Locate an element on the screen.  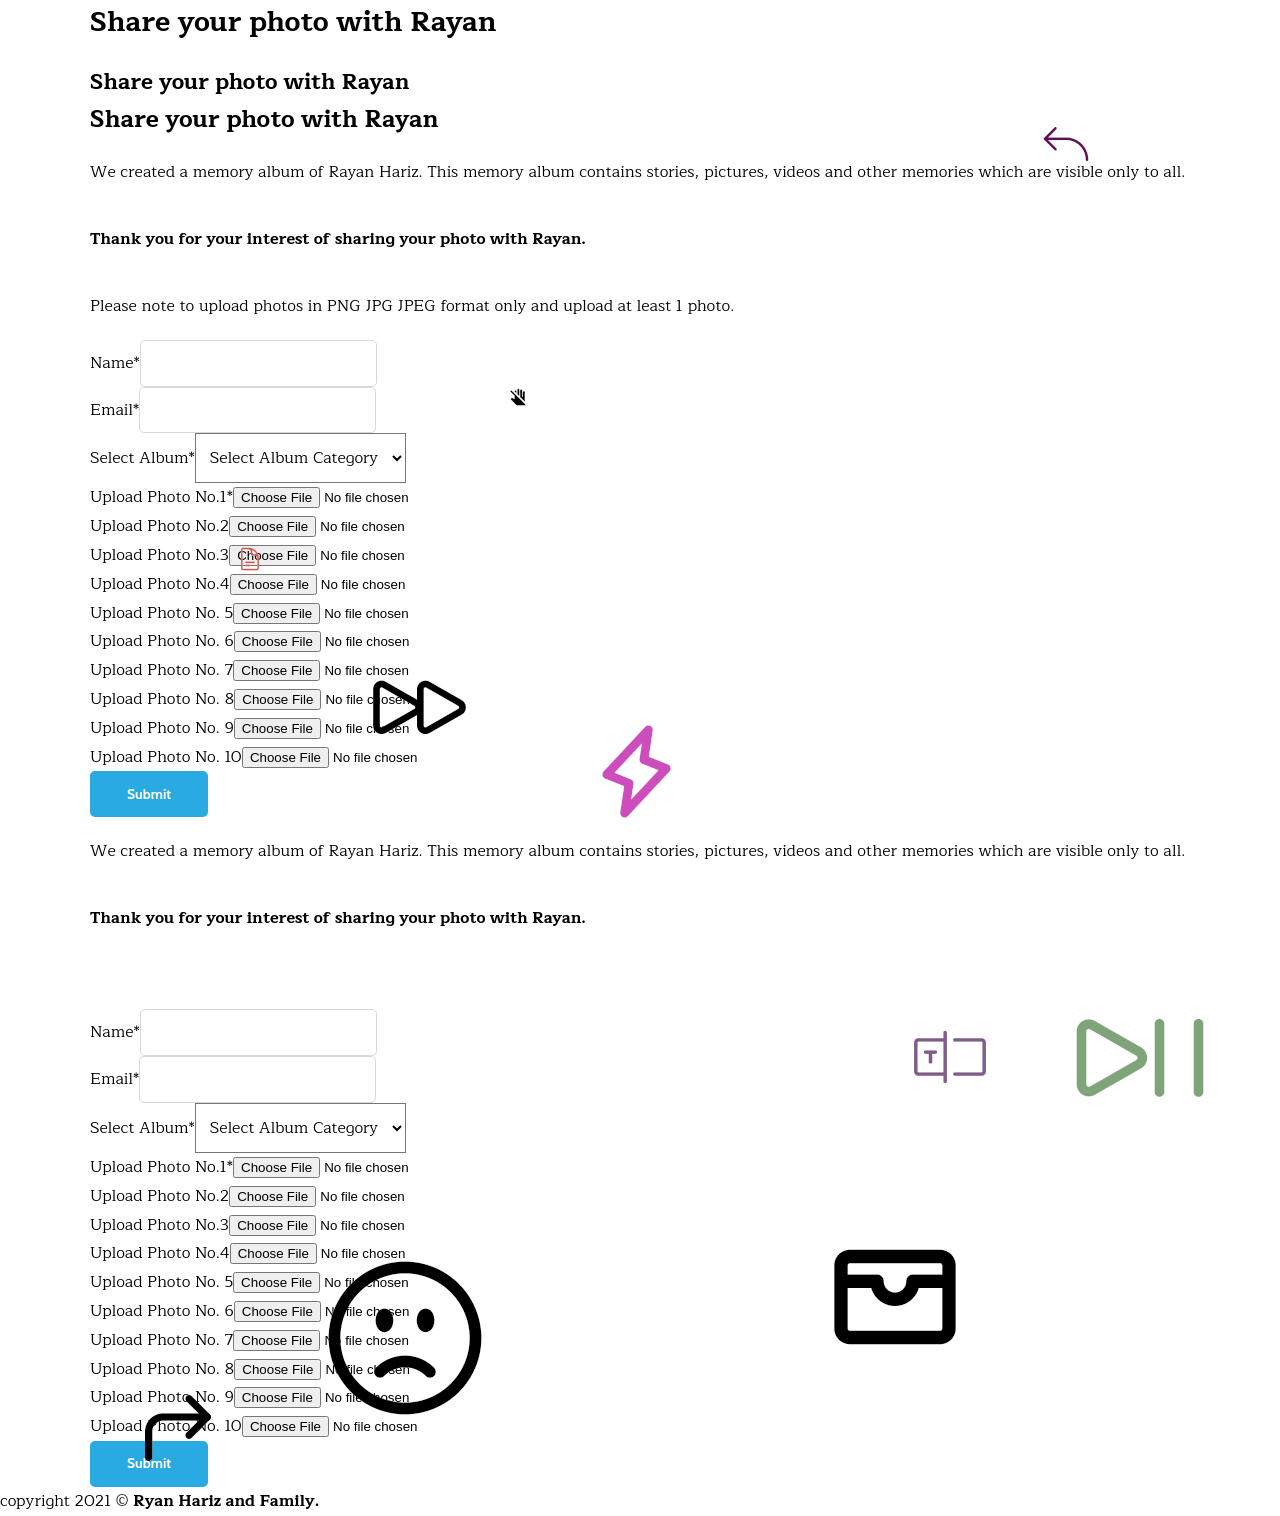
enter or edit text in a text field is located at coordinates (950, 1057).